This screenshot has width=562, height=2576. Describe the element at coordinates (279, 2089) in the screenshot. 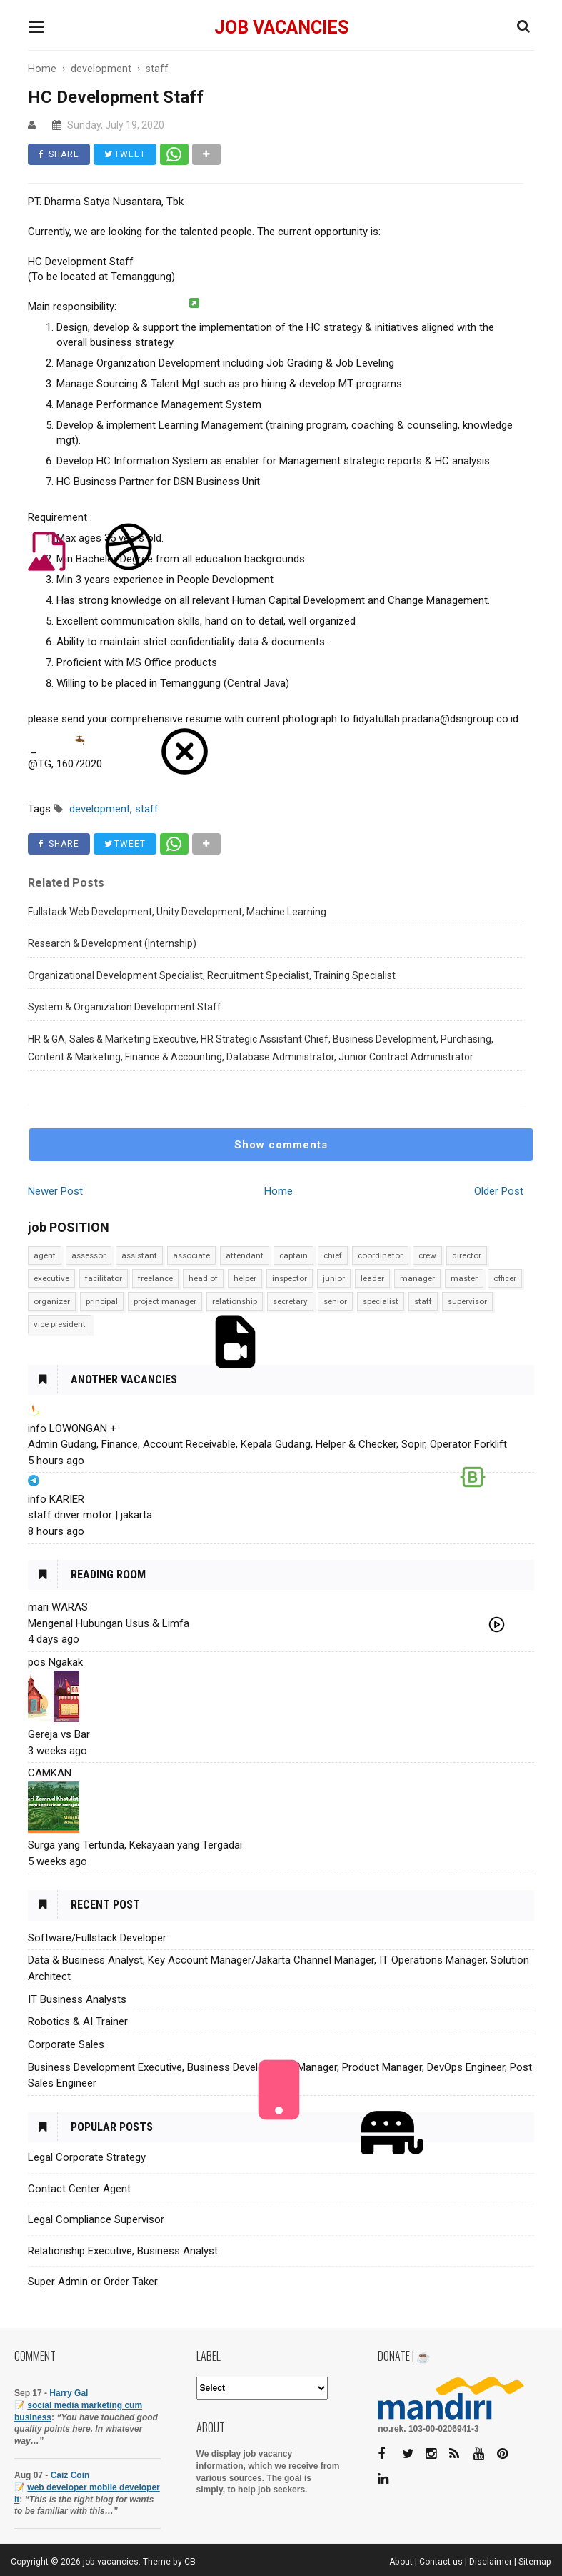

I see `indicates mobile device or smartphone` at that location.